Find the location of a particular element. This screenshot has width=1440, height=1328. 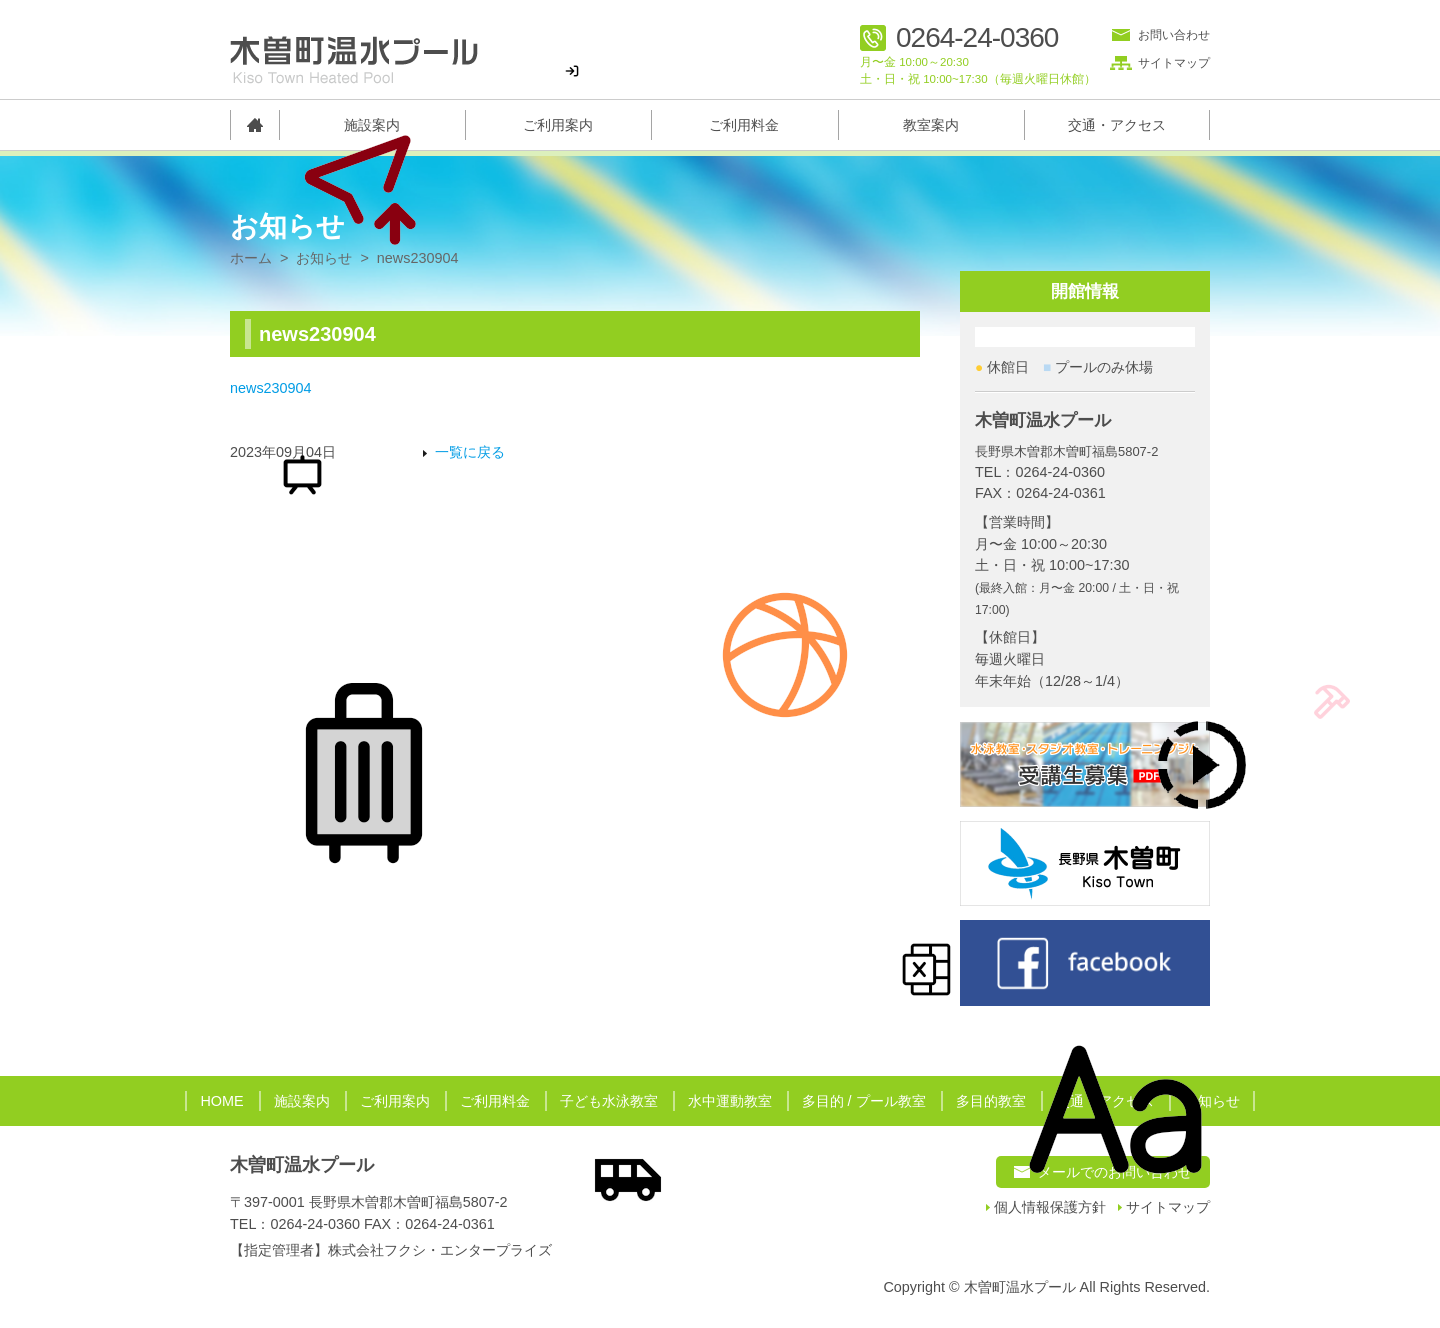

access tools or settings is located at coordinates (1330, 702).